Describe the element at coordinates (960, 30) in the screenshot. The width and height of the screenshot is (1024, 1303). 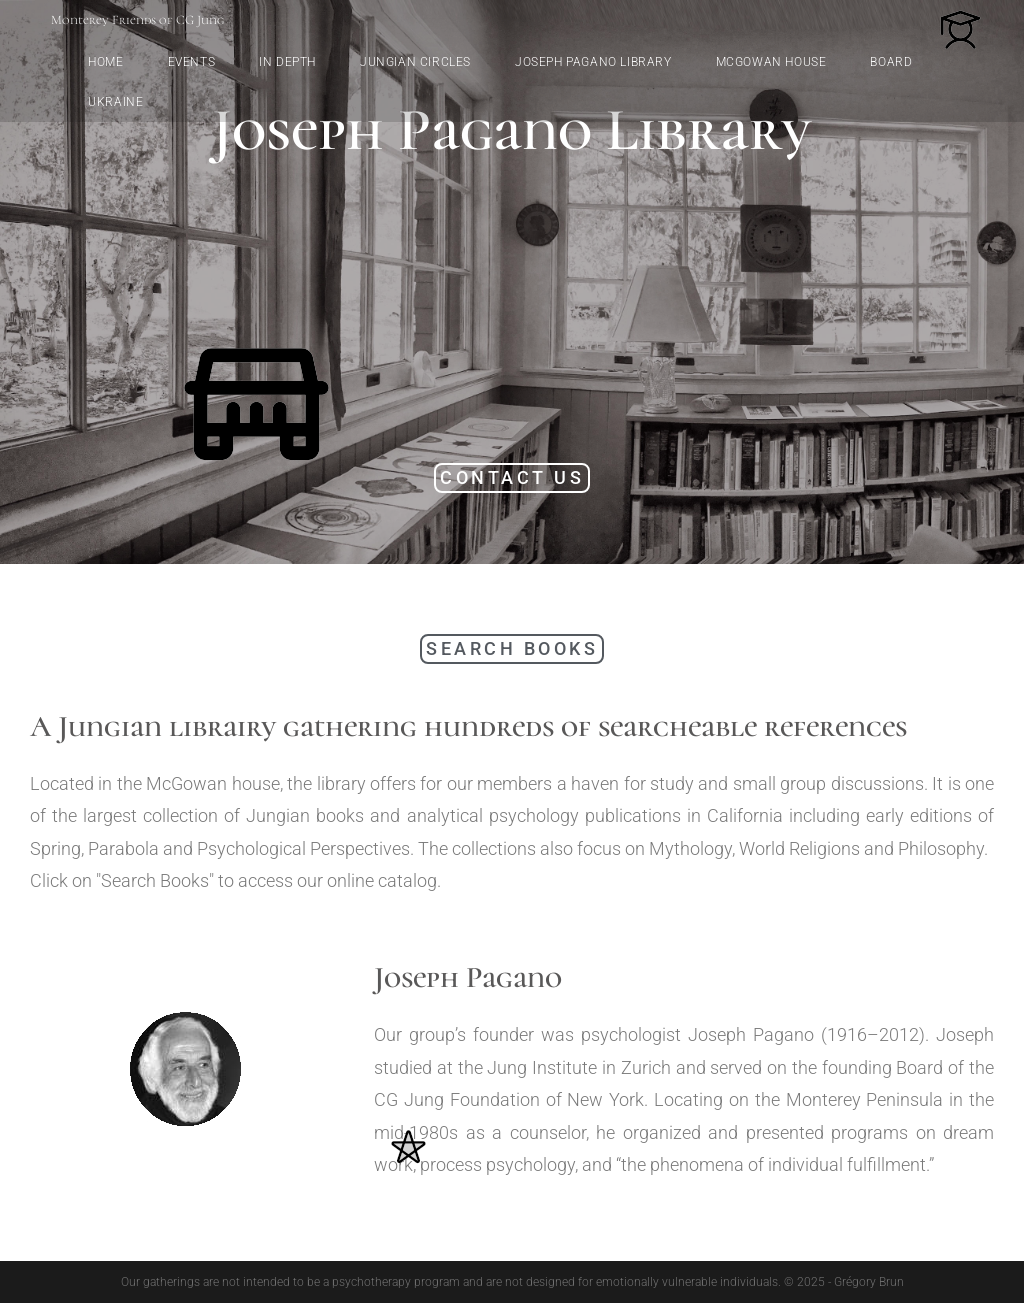
I see `view student profile` at that location.